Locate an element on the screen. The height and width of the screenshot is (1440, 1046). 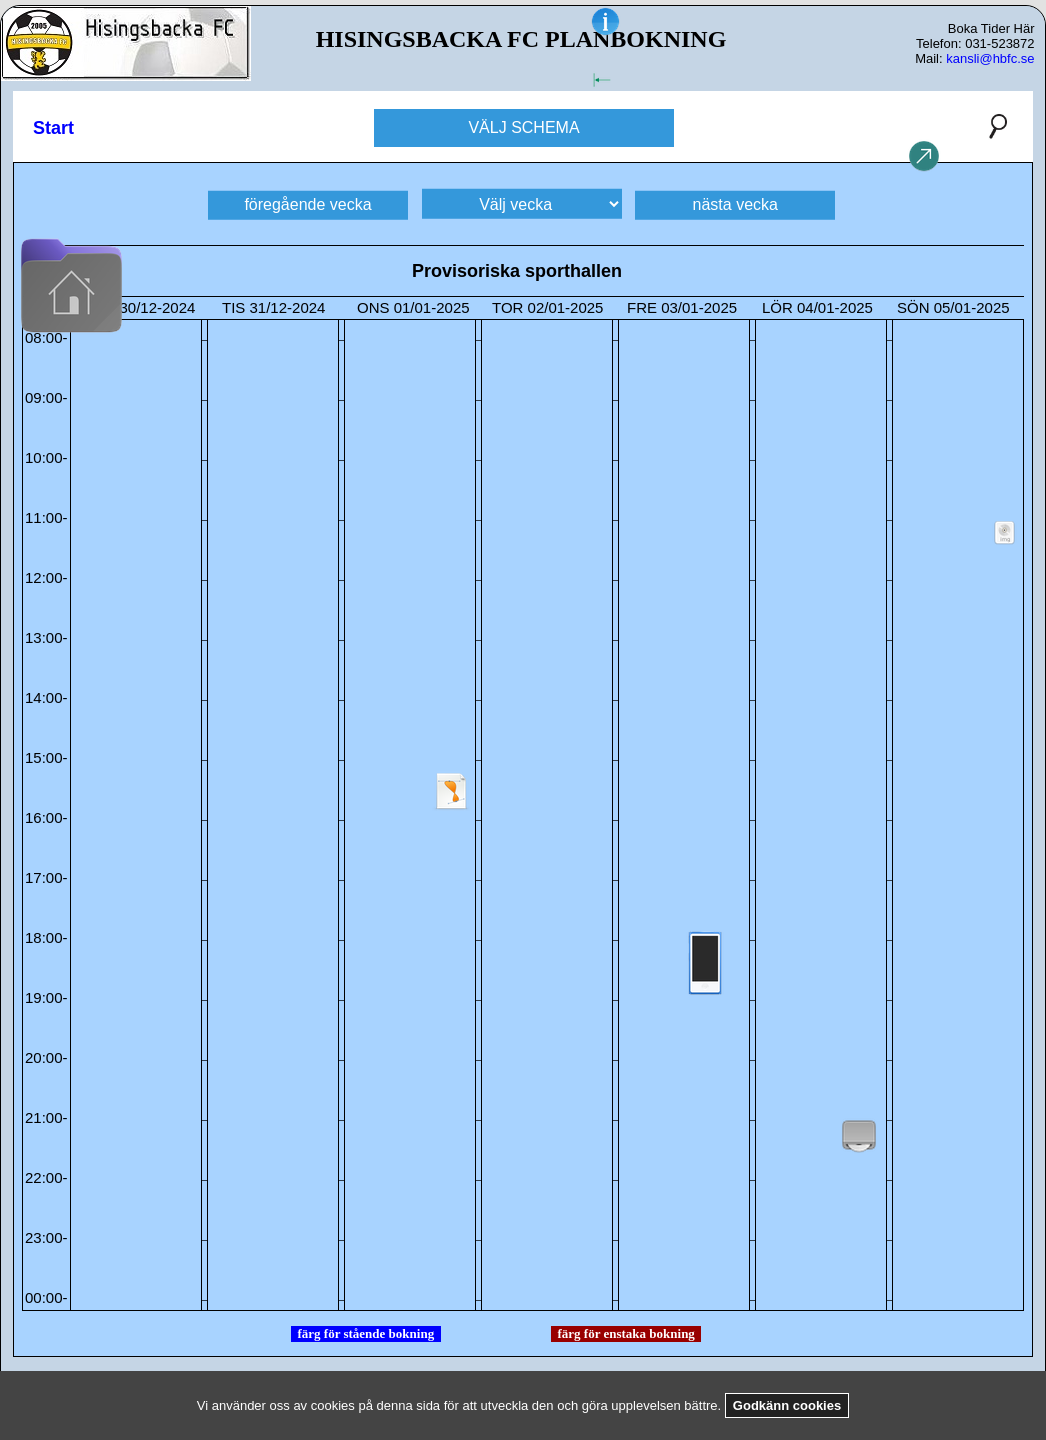
a raw disk image file is located at coordinates (1004, 532).